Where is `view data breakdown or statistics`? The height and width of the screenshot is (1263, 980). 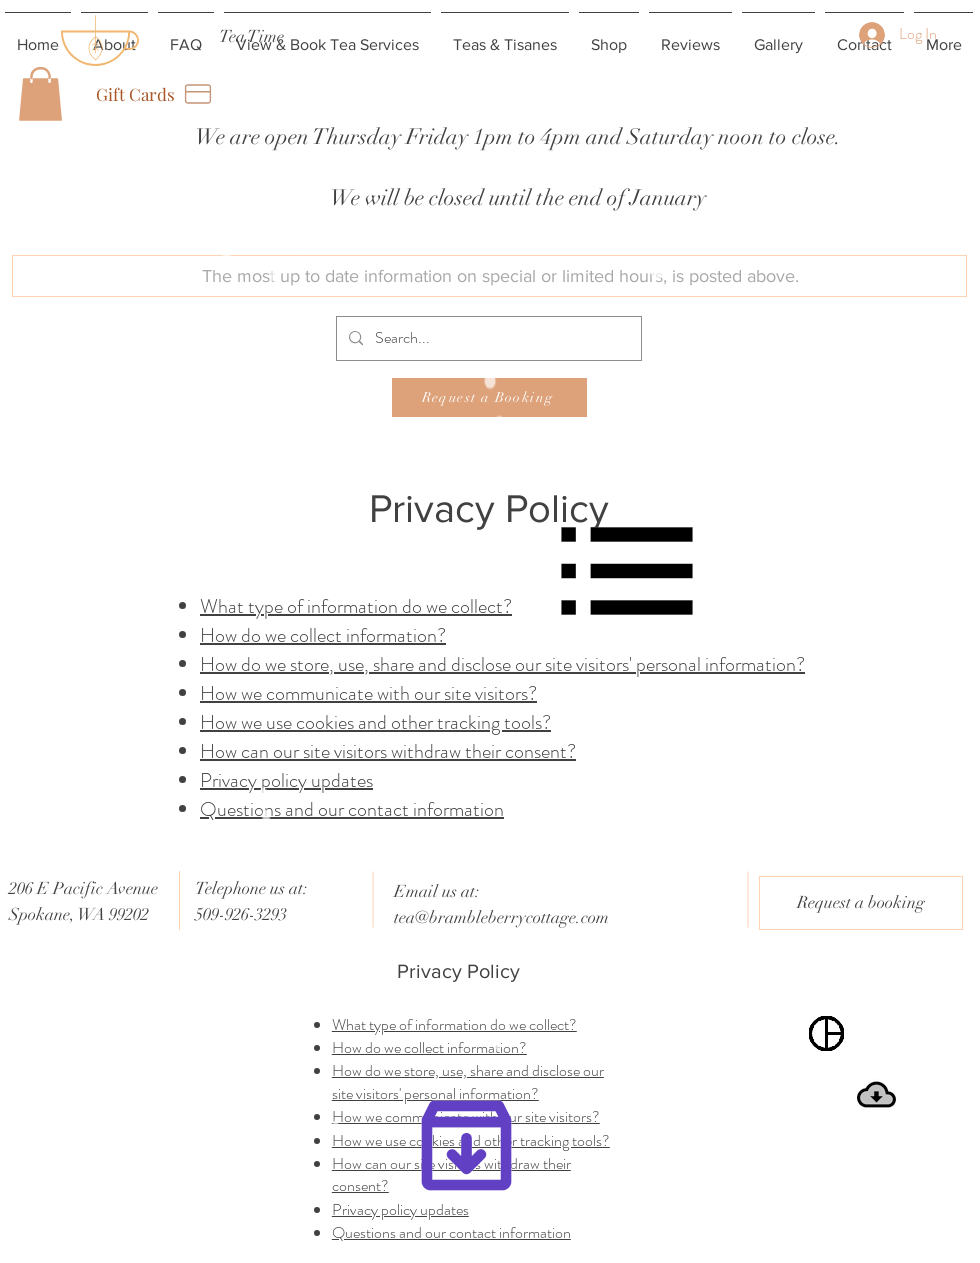 view data breakdown or statistics is located at coordinates (826, 1033).